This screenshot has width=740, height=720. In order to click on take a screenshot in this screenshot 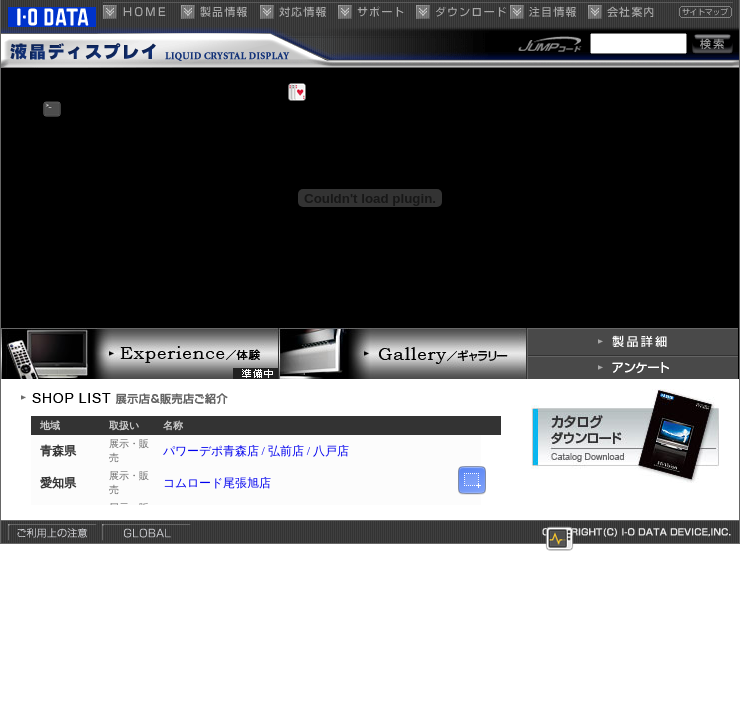, I will do `click(472, 480)`.